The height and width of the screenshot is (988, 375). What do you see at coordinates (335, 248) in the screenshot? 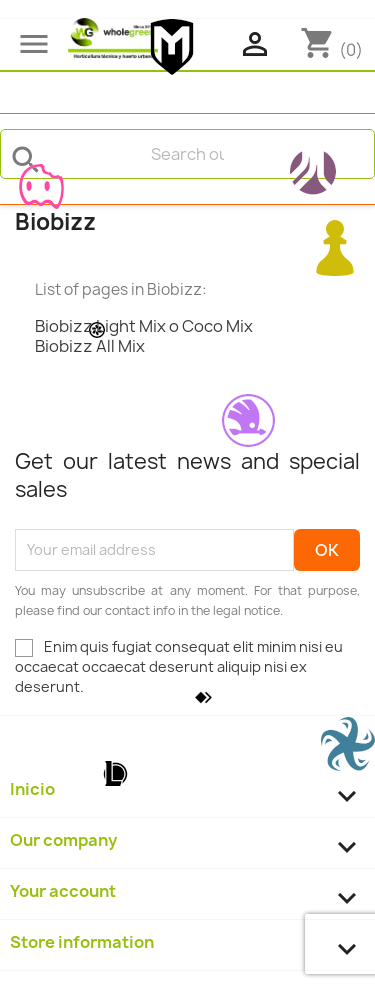
I see `open chess.com app` at bounding box center [335, 248].